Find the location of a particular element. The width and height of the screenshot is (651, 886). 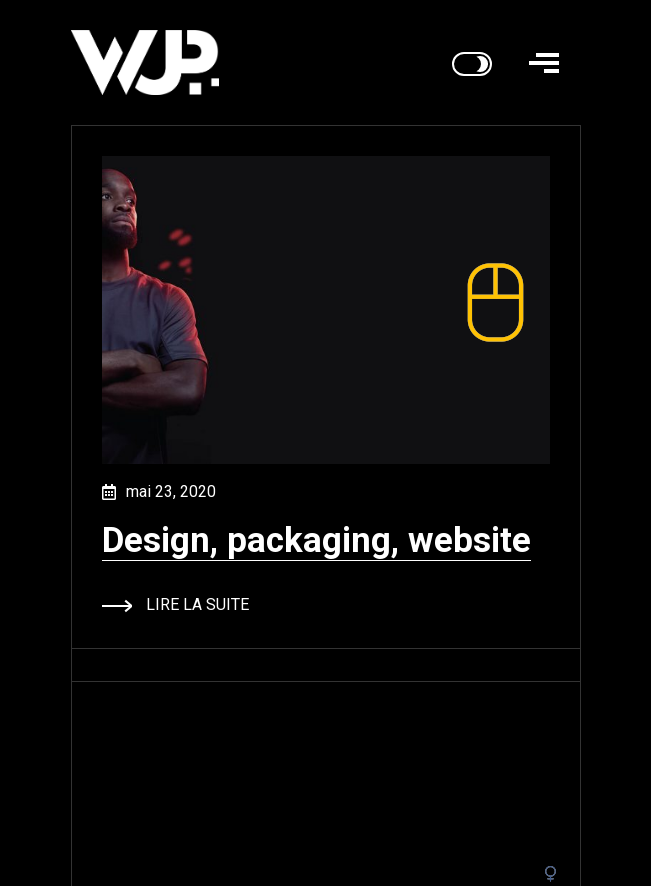

indicates female gender option is located at coordinates (550, 873).